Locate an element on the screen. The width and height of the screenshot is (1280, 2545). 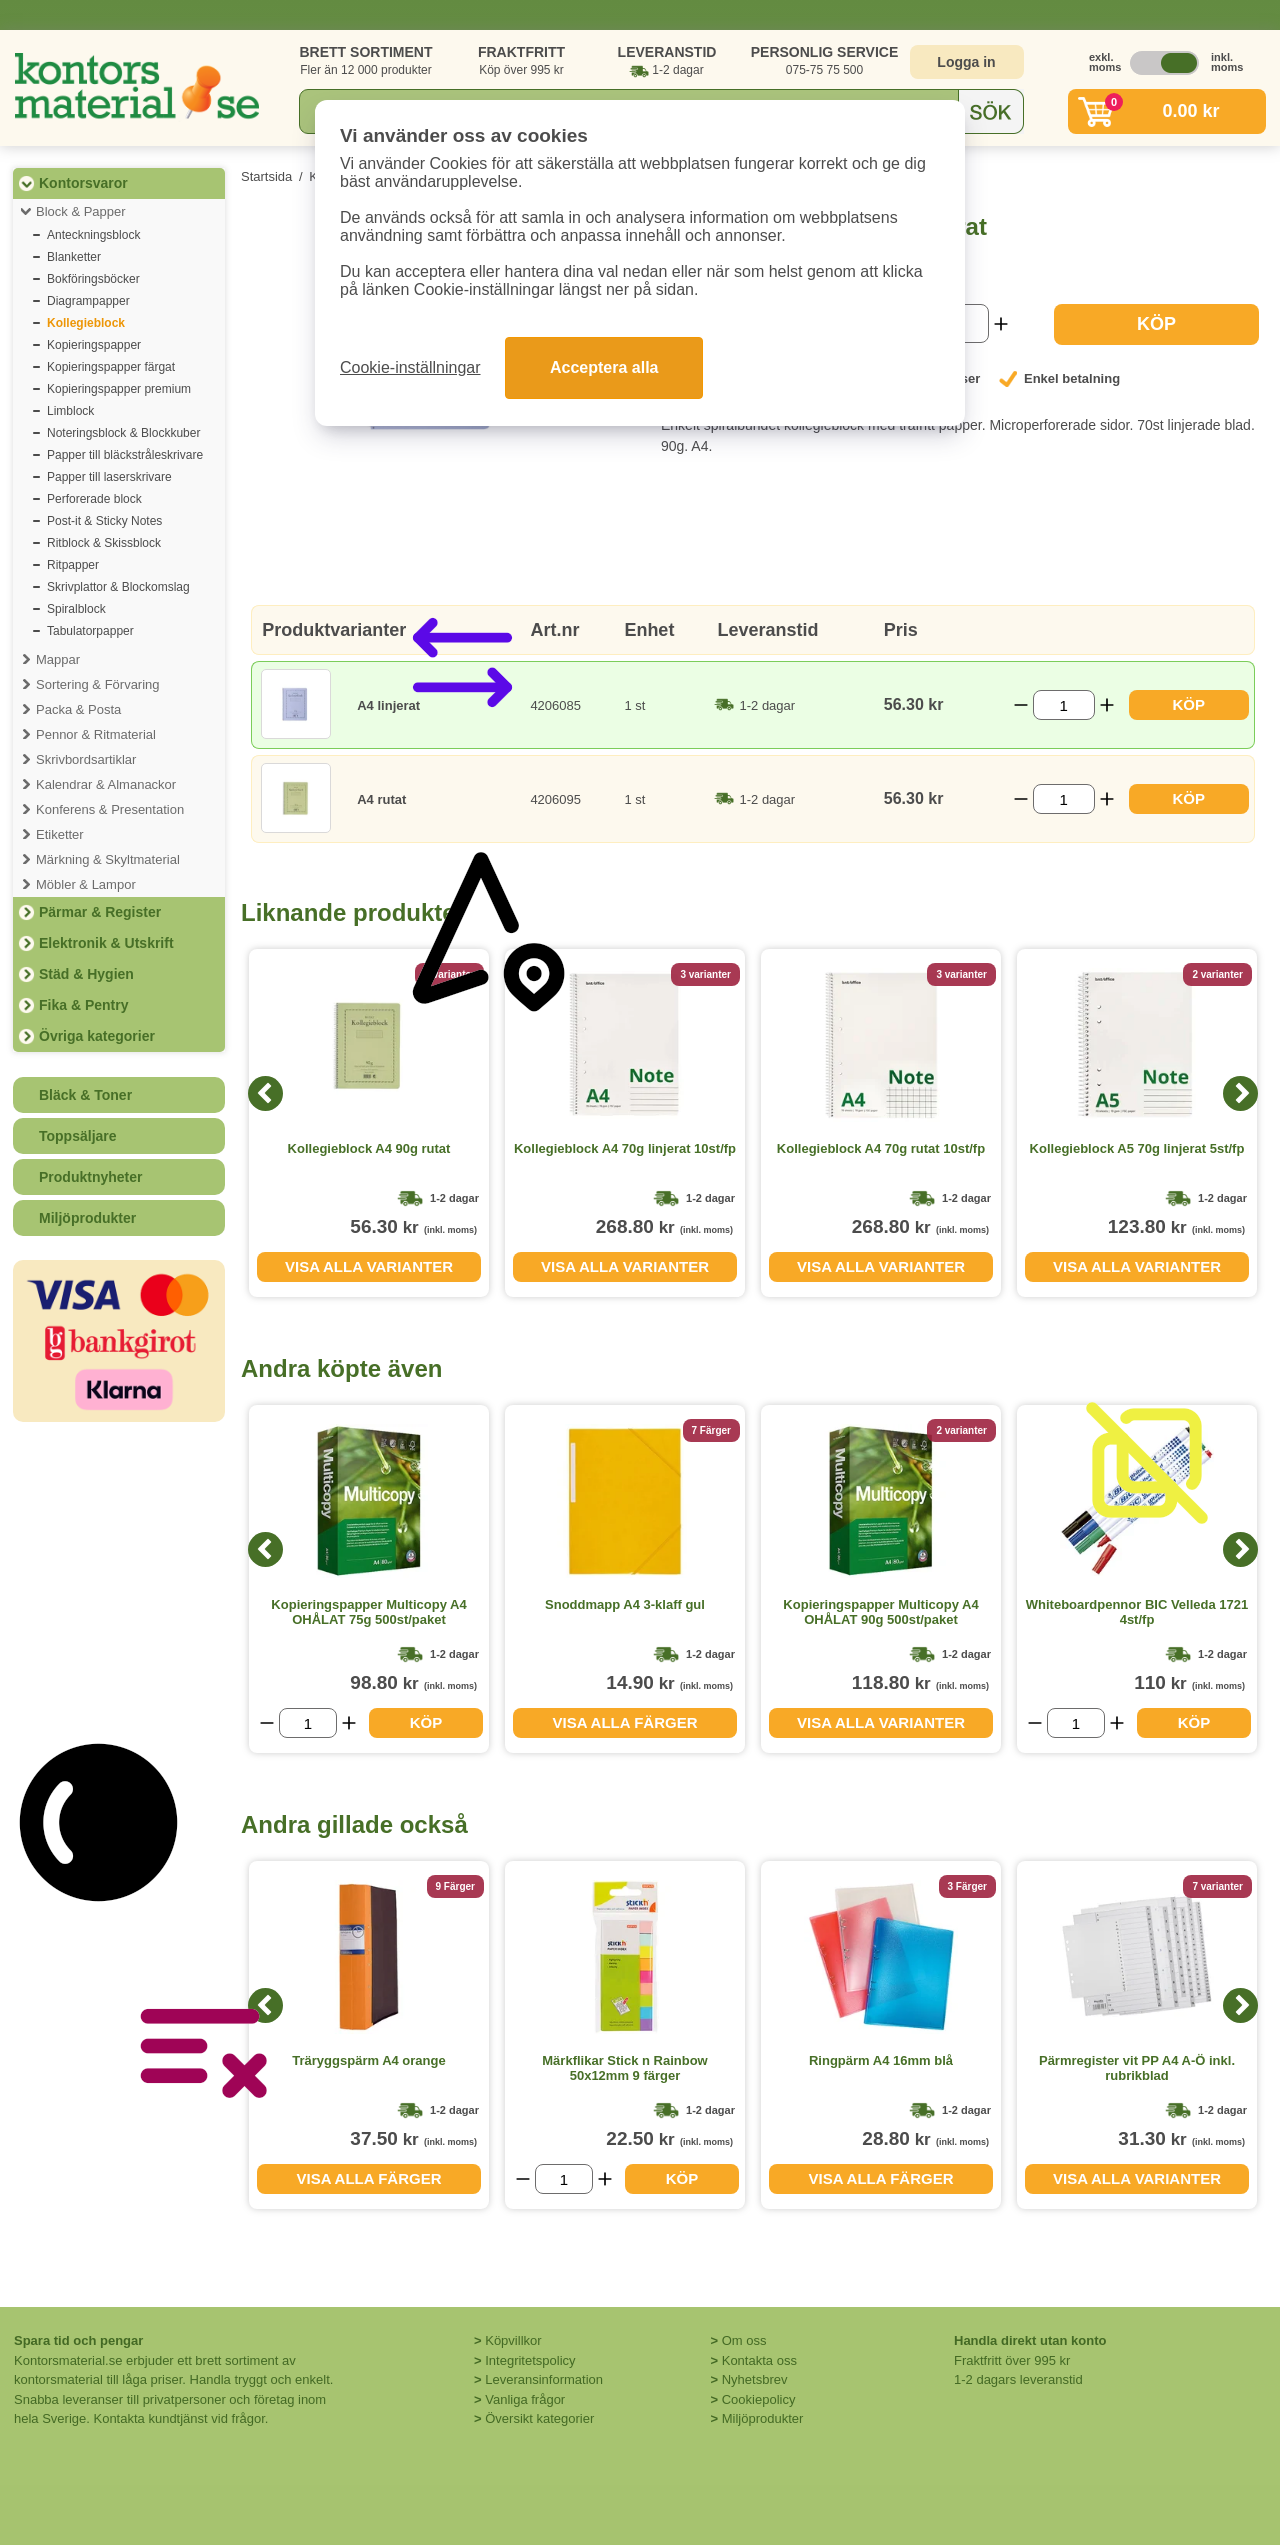
remove a playlist is located at coordinates (200, 2046).